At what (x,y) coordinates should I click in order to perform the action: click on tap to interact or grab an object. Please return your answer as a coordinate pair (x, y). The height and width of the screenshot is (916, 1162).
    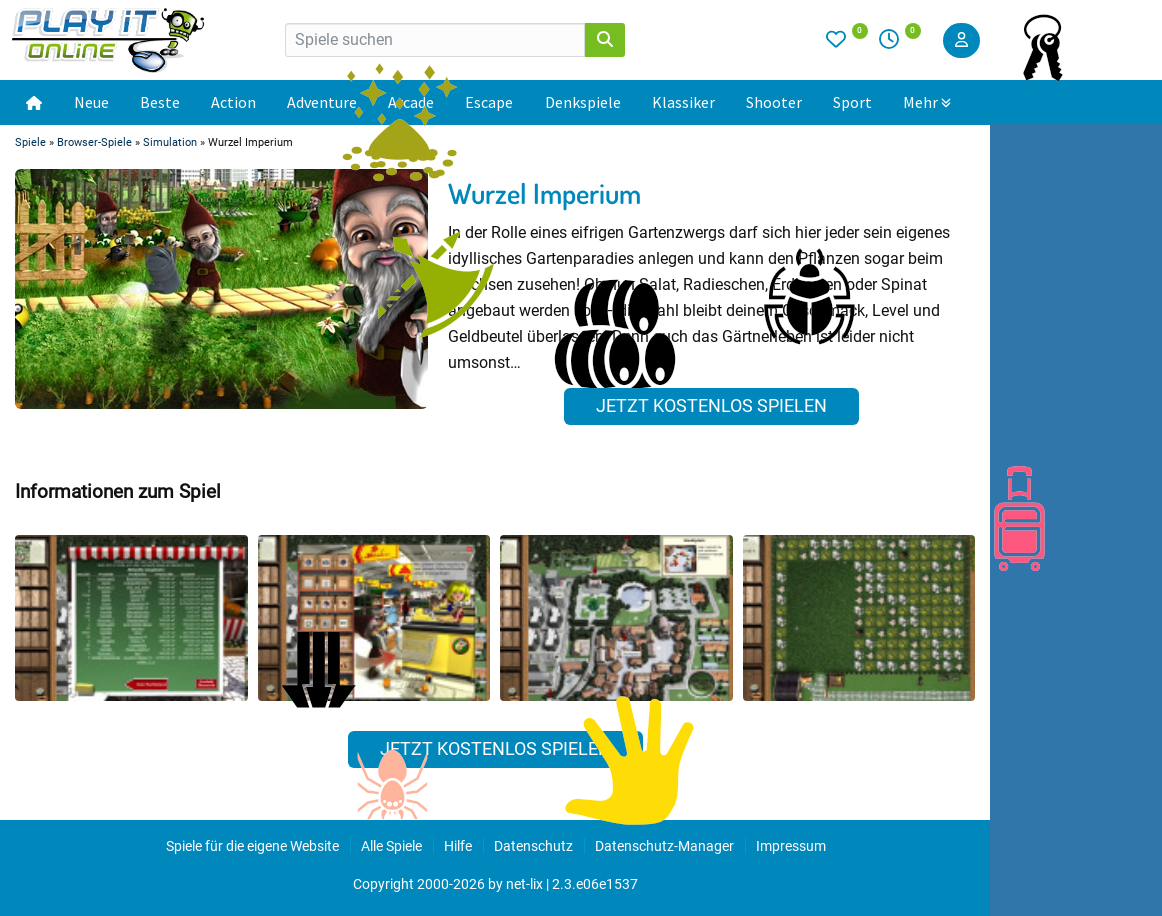
    Looking at the image, I should click on (629, 760).